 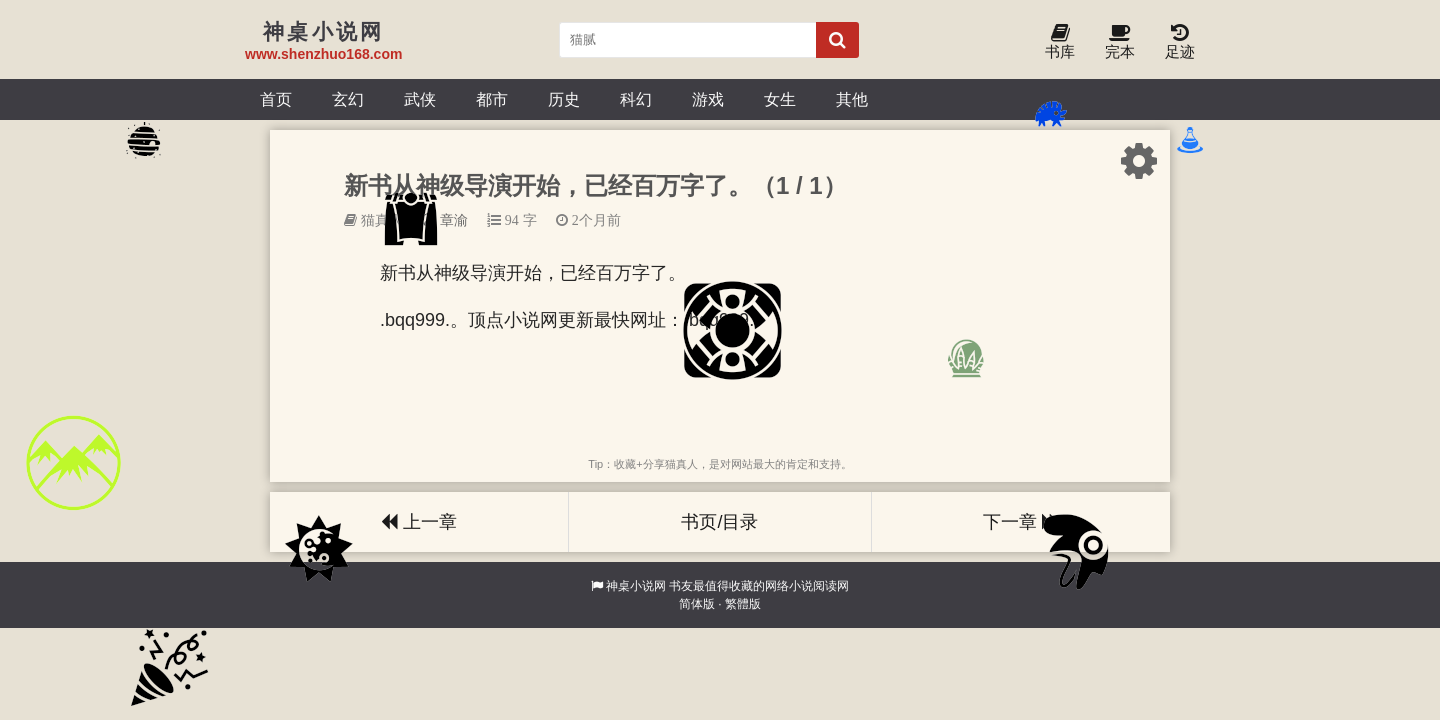 I want to click on celebrate an achievement or milestone, so click(x=169, y=668).